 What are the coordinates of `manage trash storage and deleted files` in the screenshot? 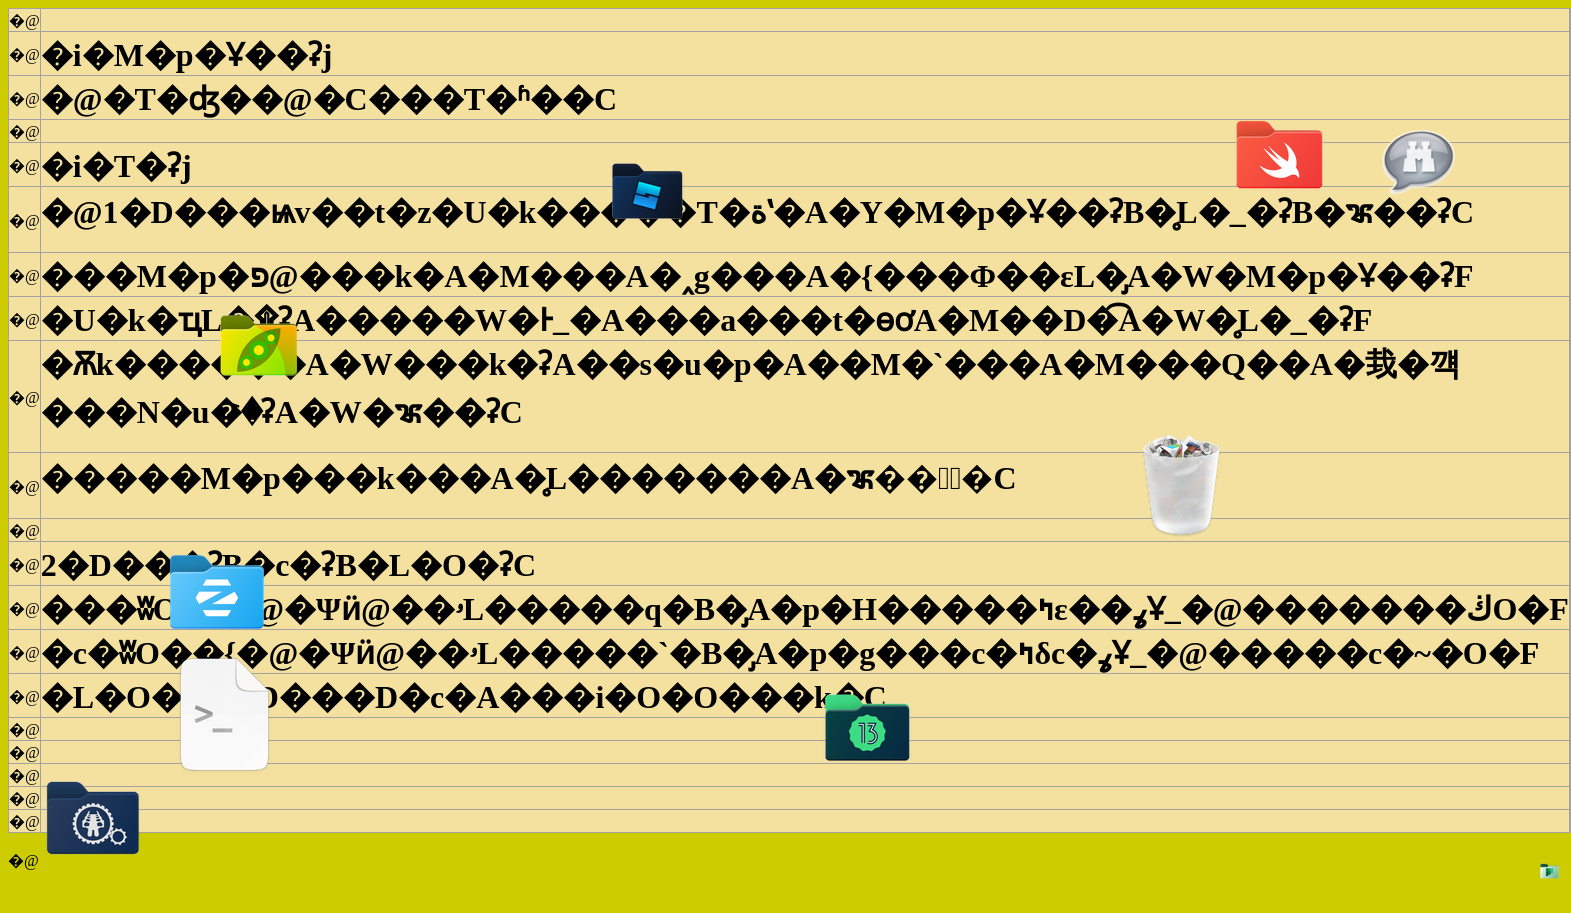 It's located at (1181, 486).